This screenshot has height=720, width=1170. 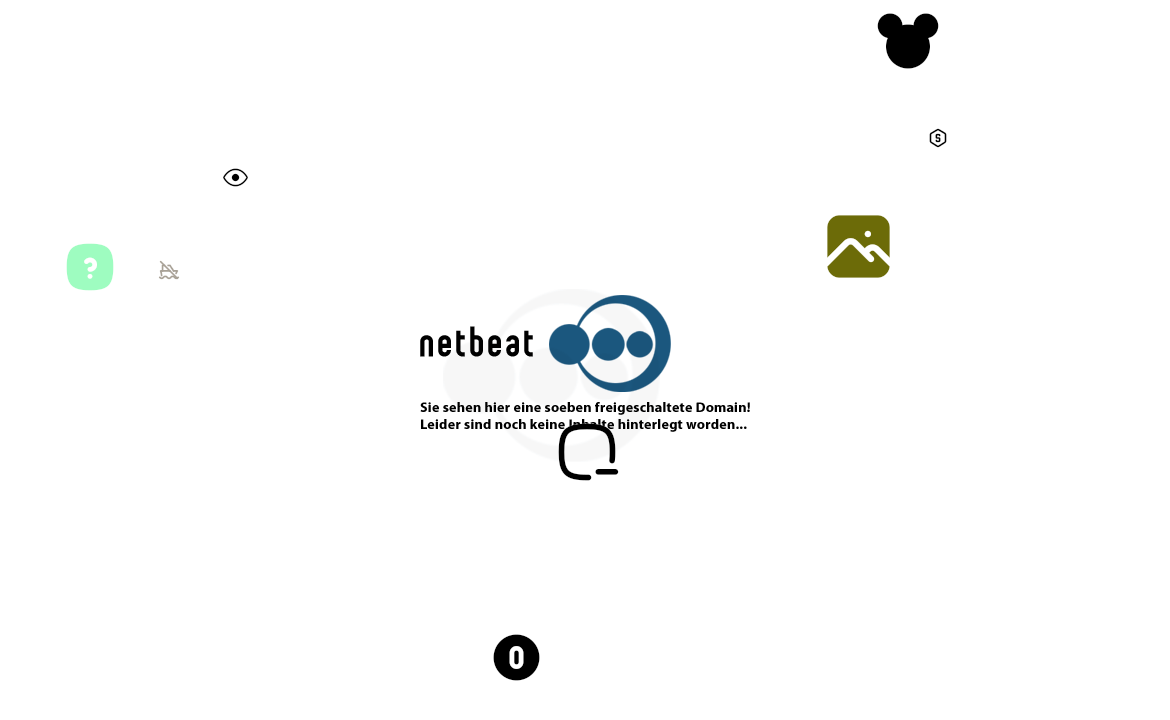 I want to click on indicates a service or system status, so click(x=938, y=138).